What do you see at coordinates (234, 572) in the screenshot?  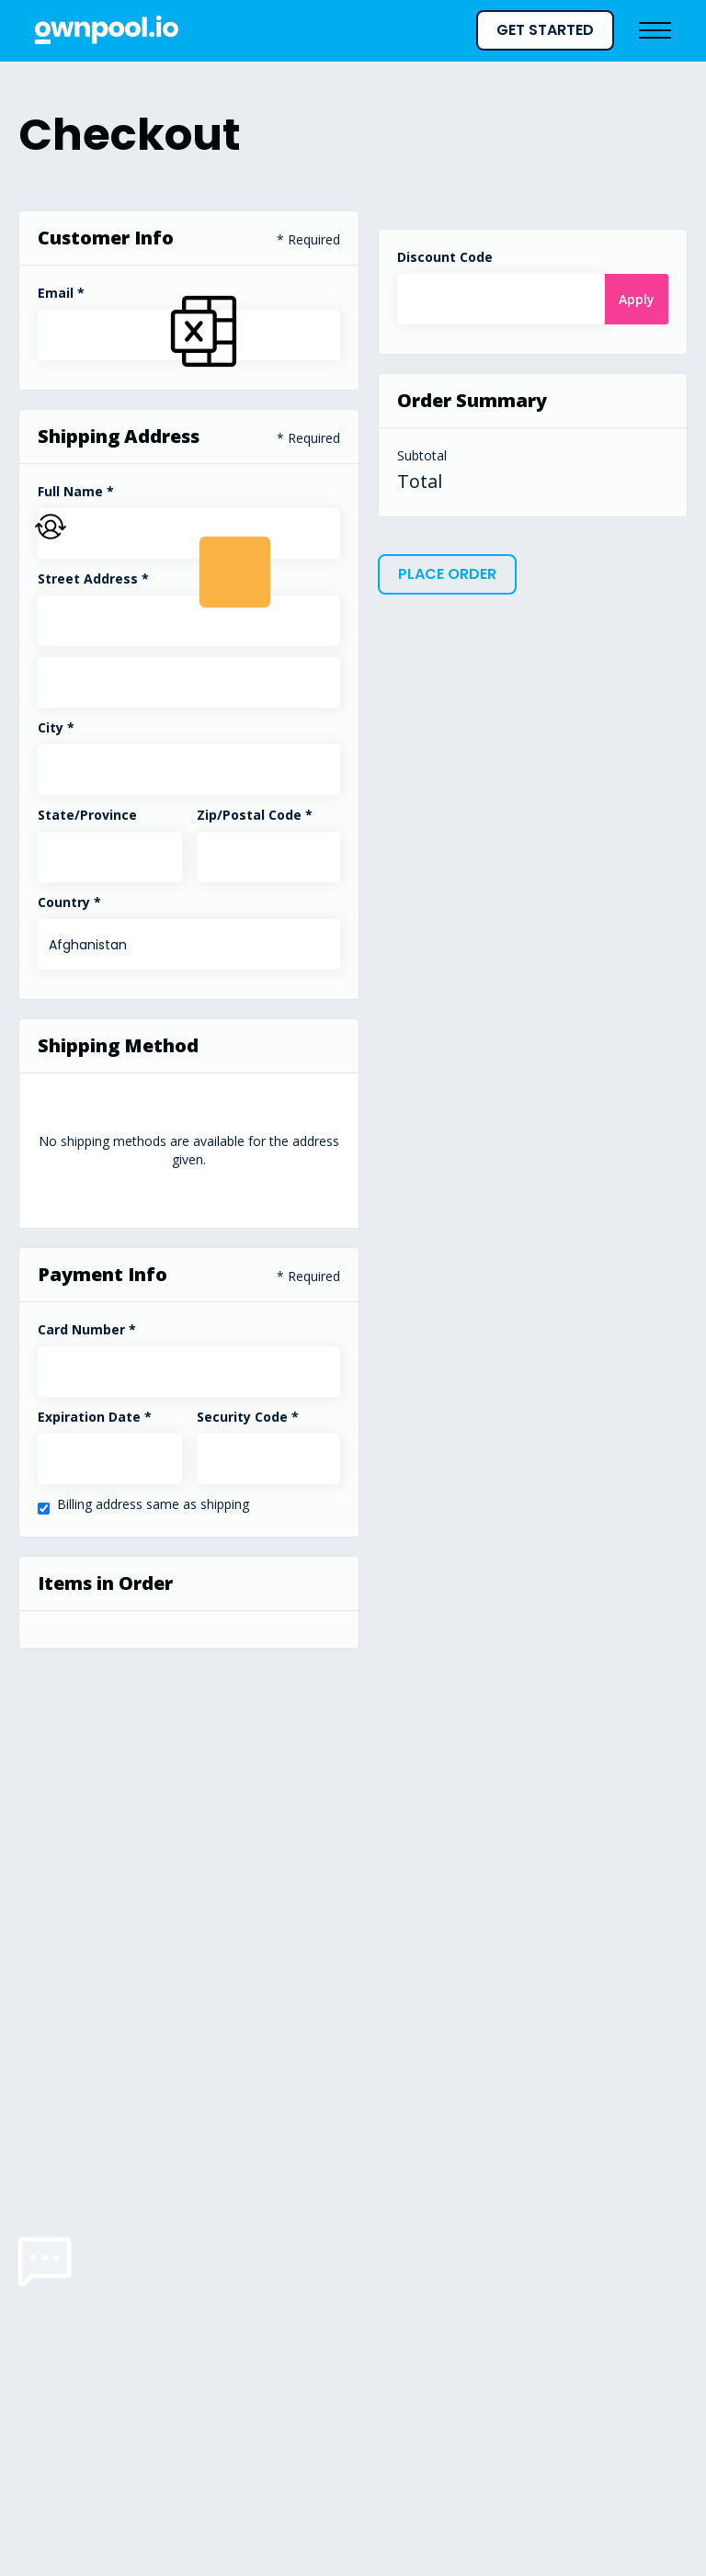 I see `stop media playback` at bounding box center [234, 572].